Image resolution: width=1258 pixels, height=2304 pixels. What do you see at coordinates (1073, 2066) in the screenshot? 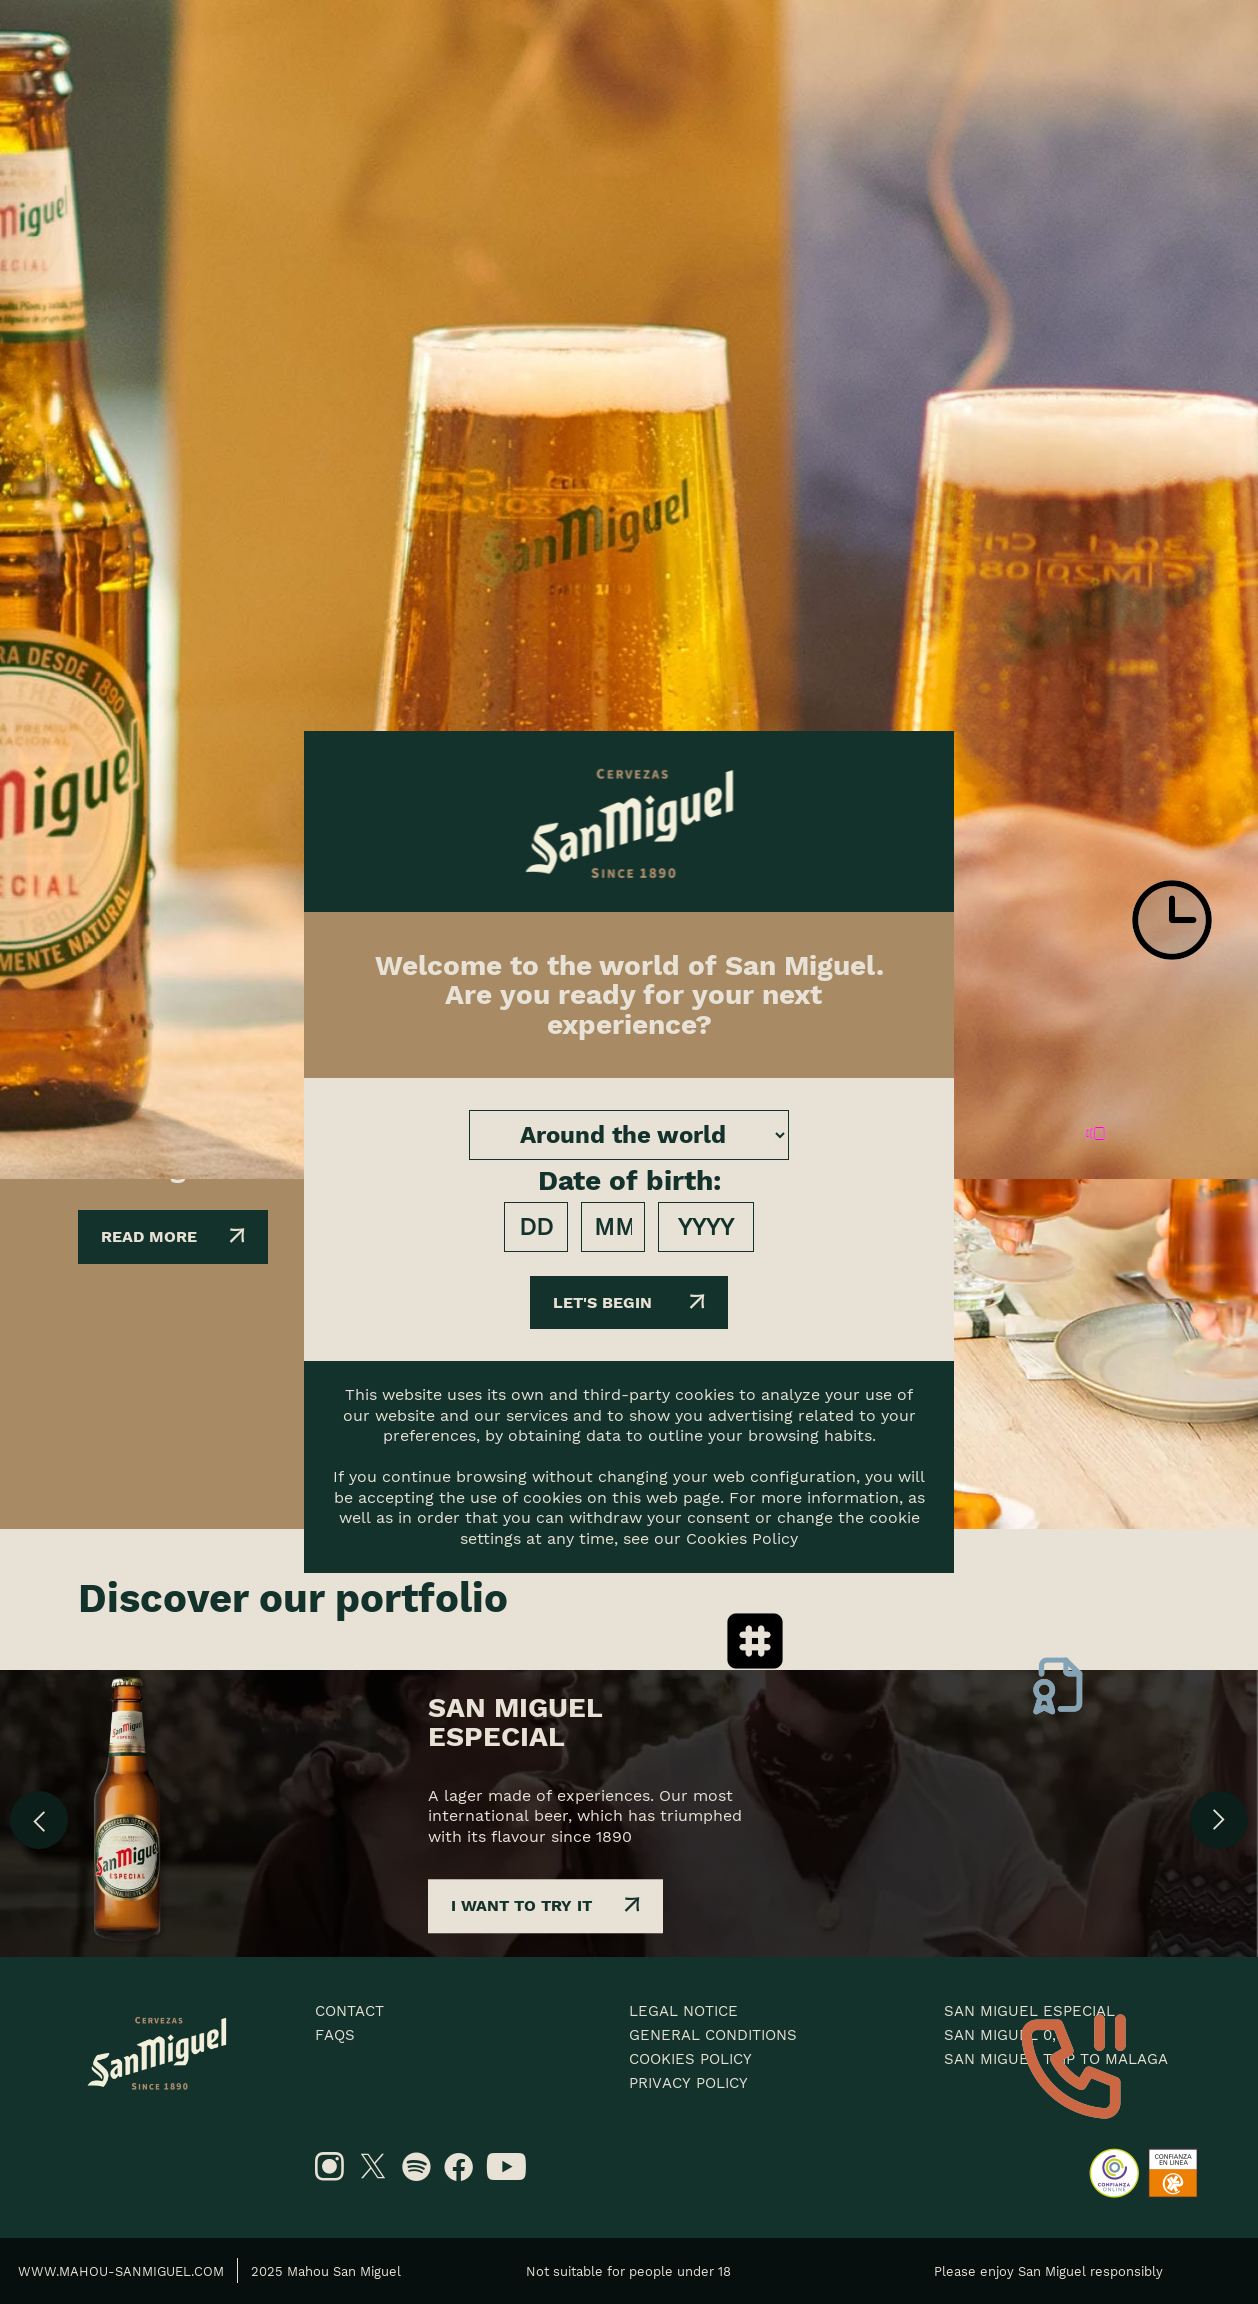
I see `pause an active phone call` at bounding box center [1073, 2066].